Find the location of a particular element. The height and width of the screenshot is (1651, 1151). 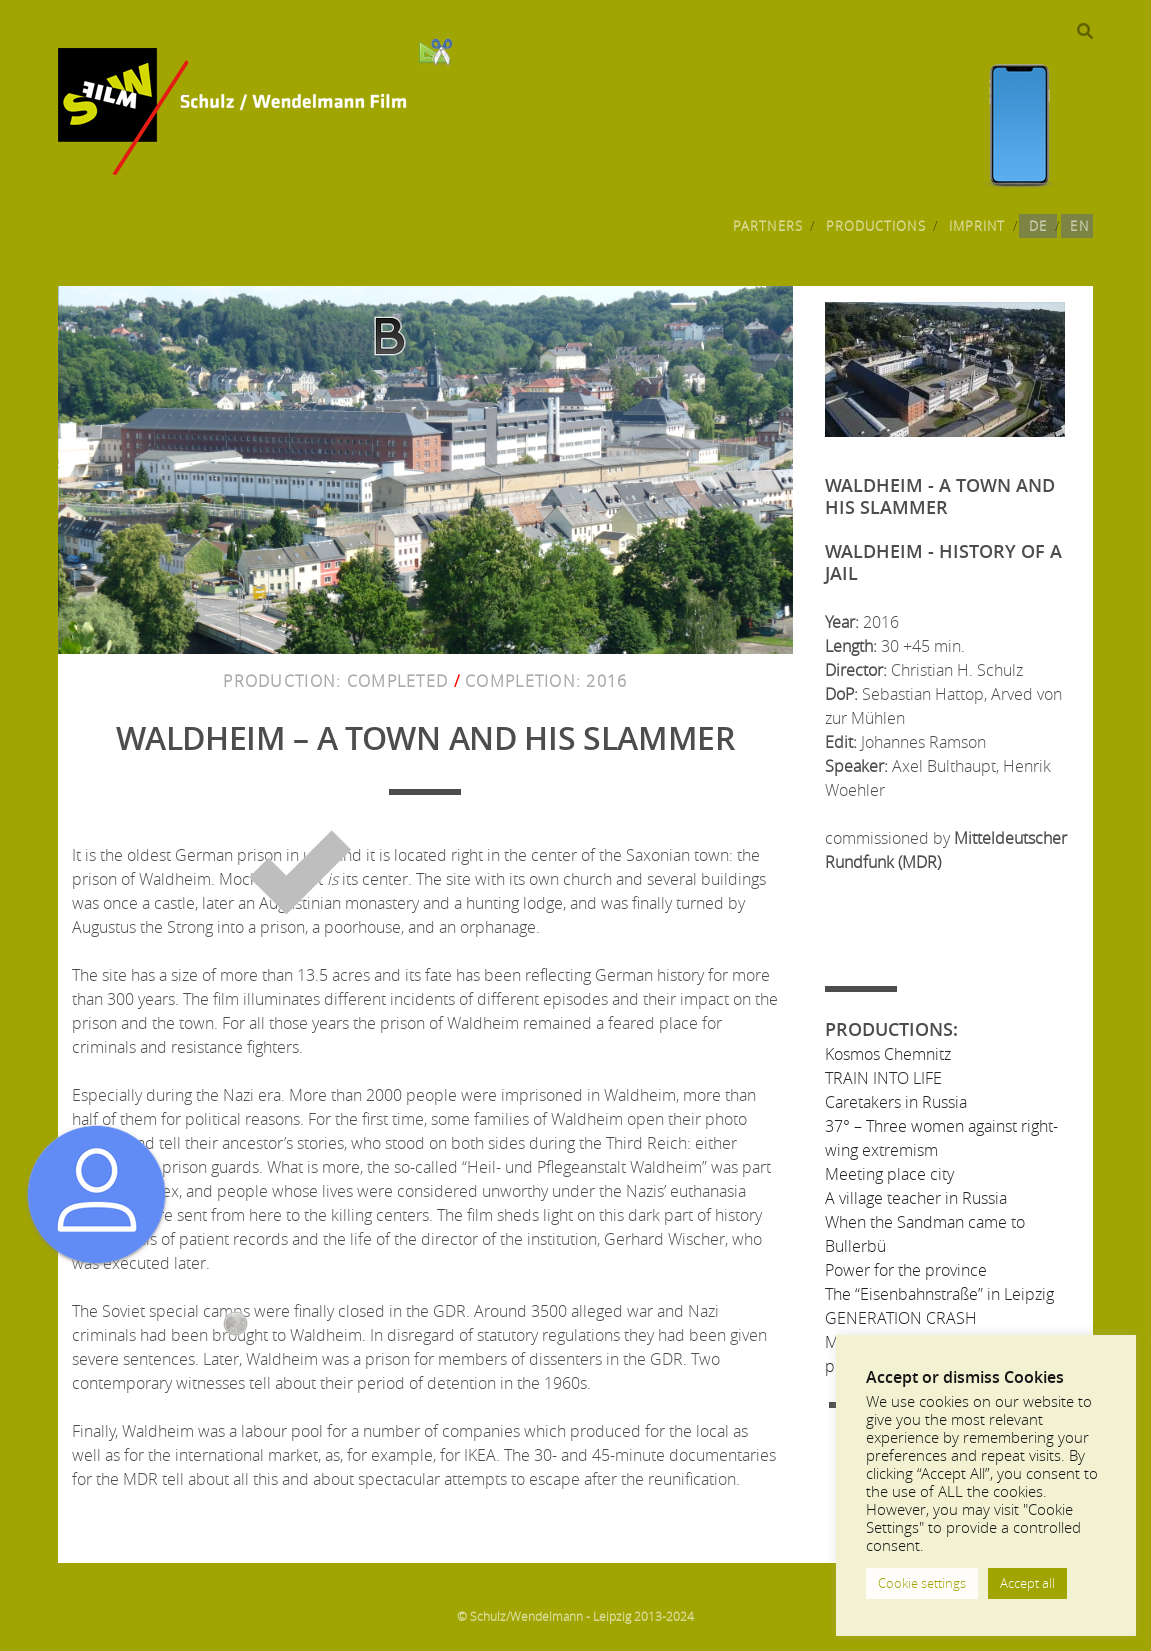

access utility and accessory applications is located at coordinates (434, 49).